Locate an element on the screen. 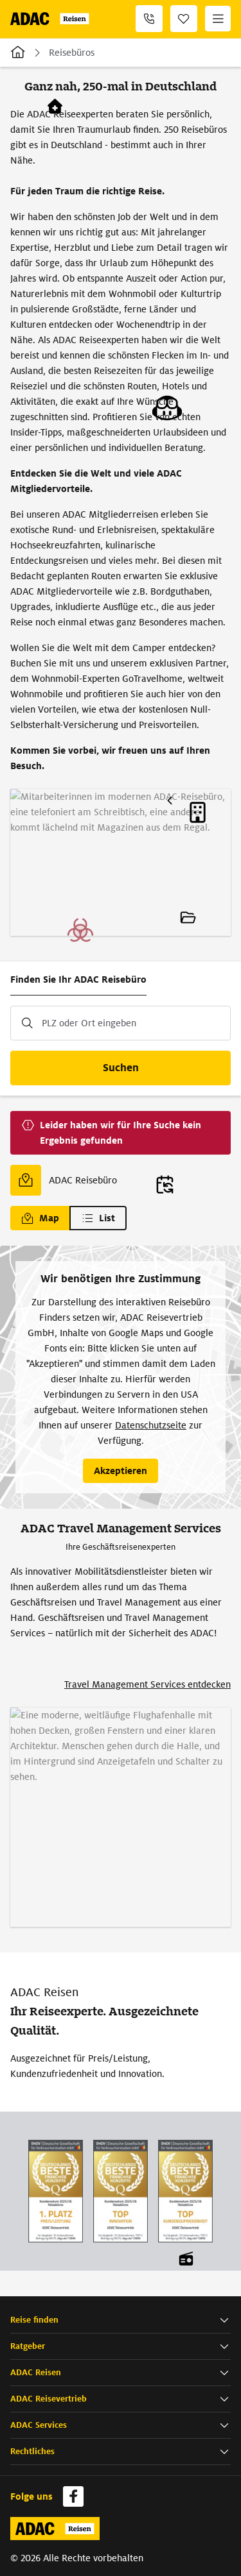  indicates hazardous or dangerous content is located at coordinates (80, 931).